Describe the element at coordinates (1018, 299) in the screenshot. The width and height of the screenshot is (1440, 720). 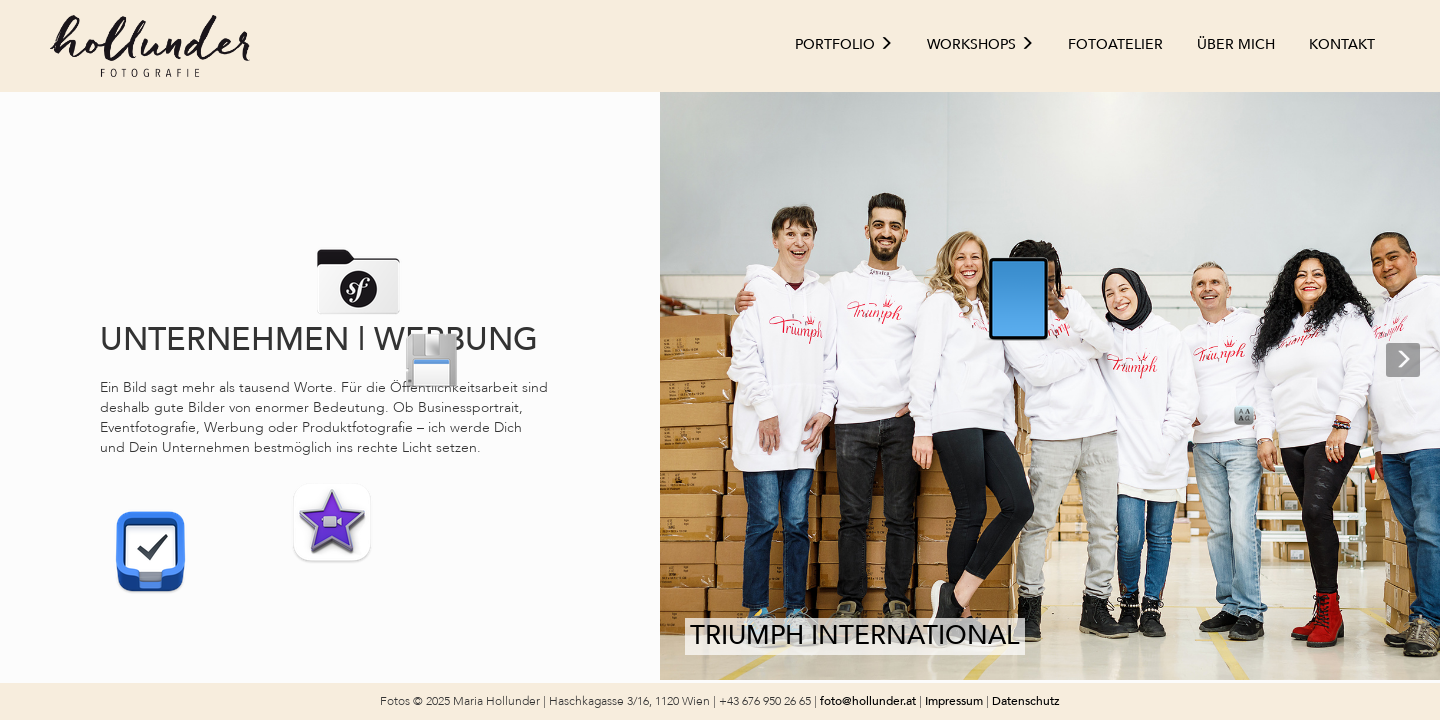
I see `iPad Air M2 device icon` at that location.